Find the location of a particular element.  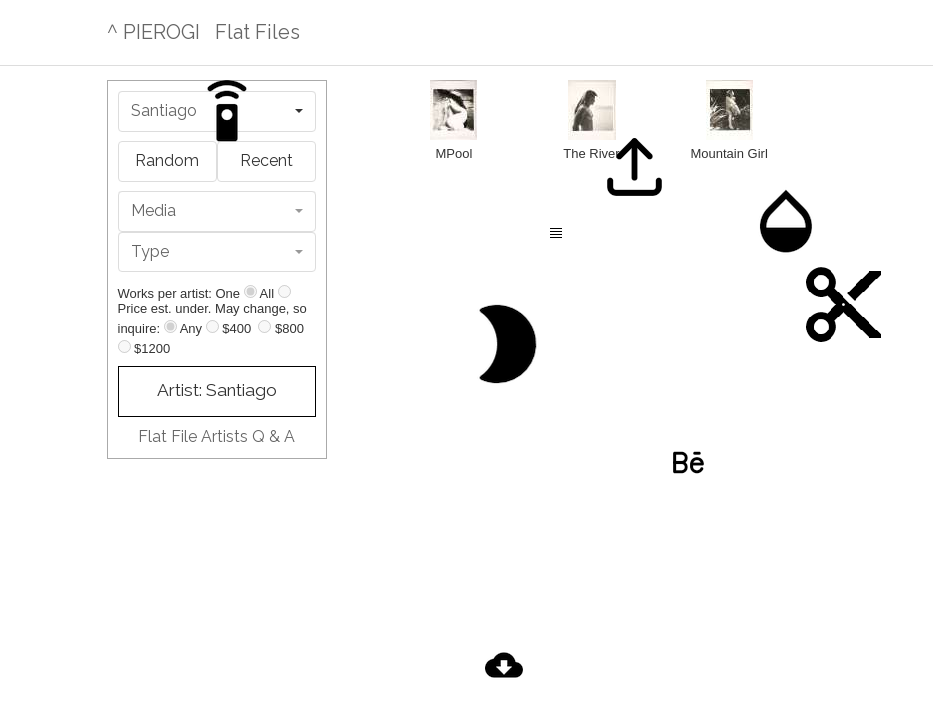

view content in headline or list format is located at coordinates (556, 233).